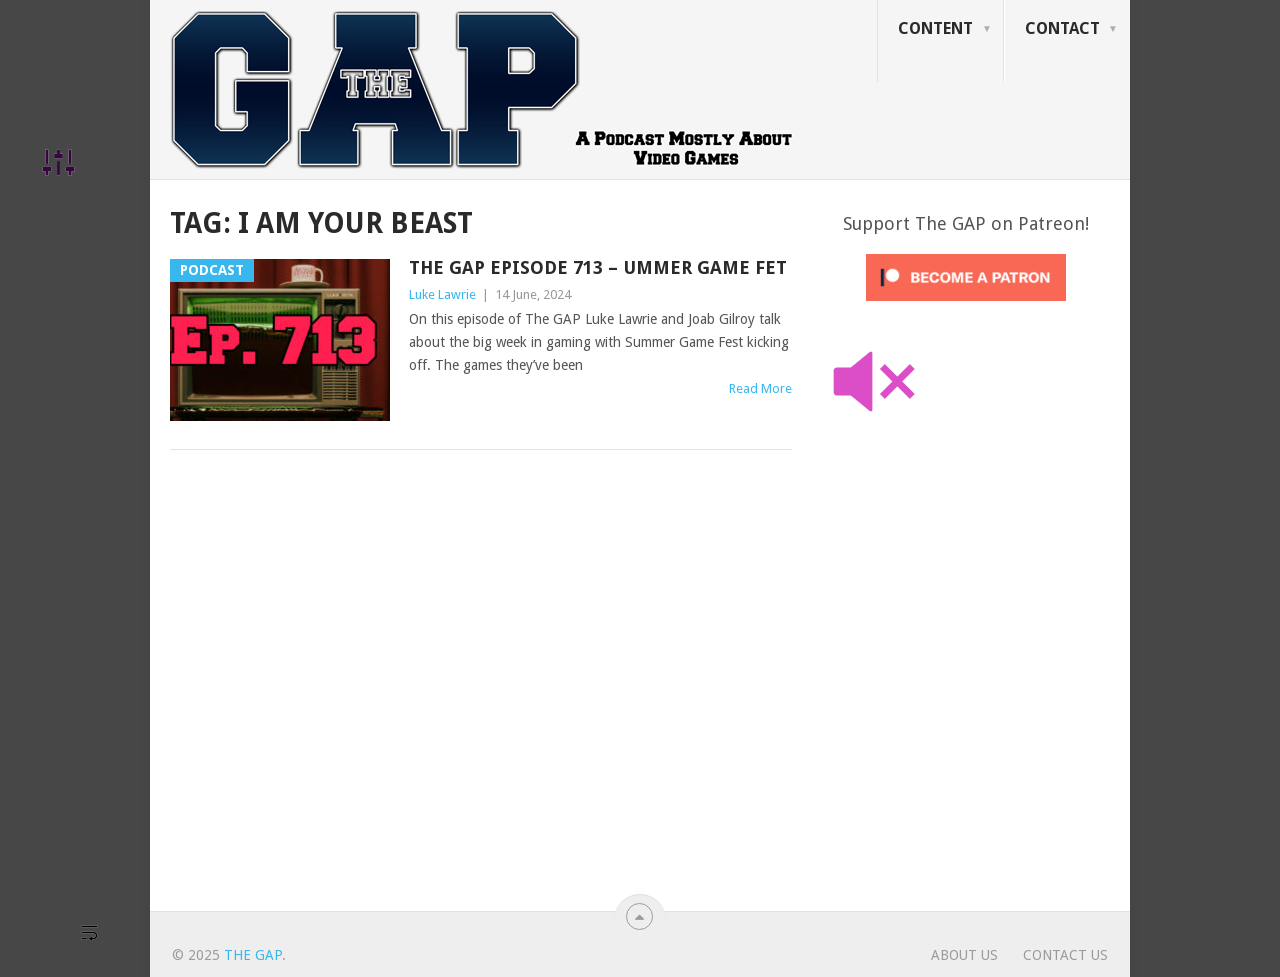  What do you see at coordinates (58, 162) in the screenshot?
I see `access audio equalizer settings` at bounding box center [58, 162].